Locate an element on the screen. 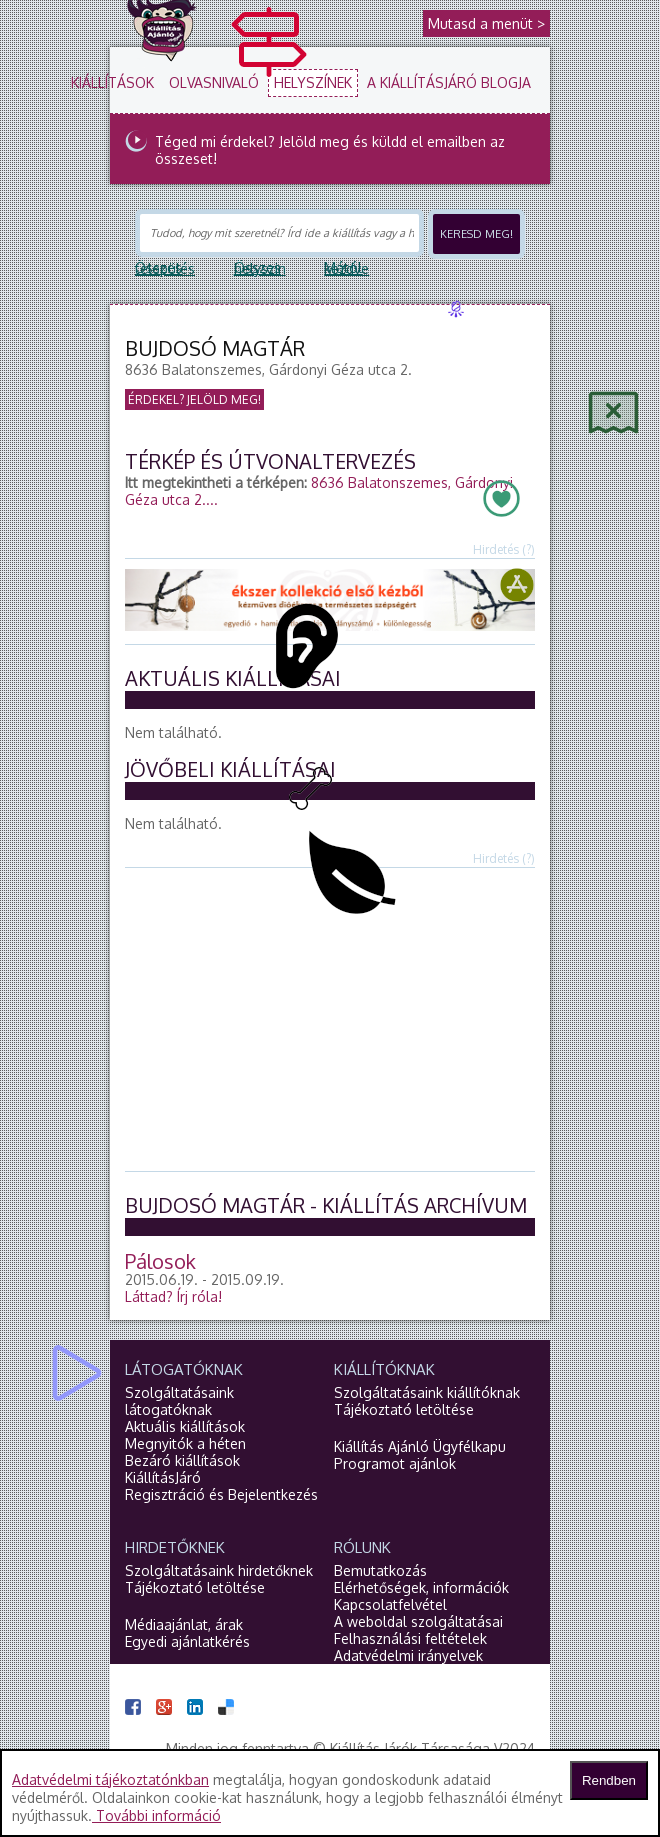 Image resolution: width=660 pixels, height=1837 pixels. start playing media is located at coordinates (77, 1373).